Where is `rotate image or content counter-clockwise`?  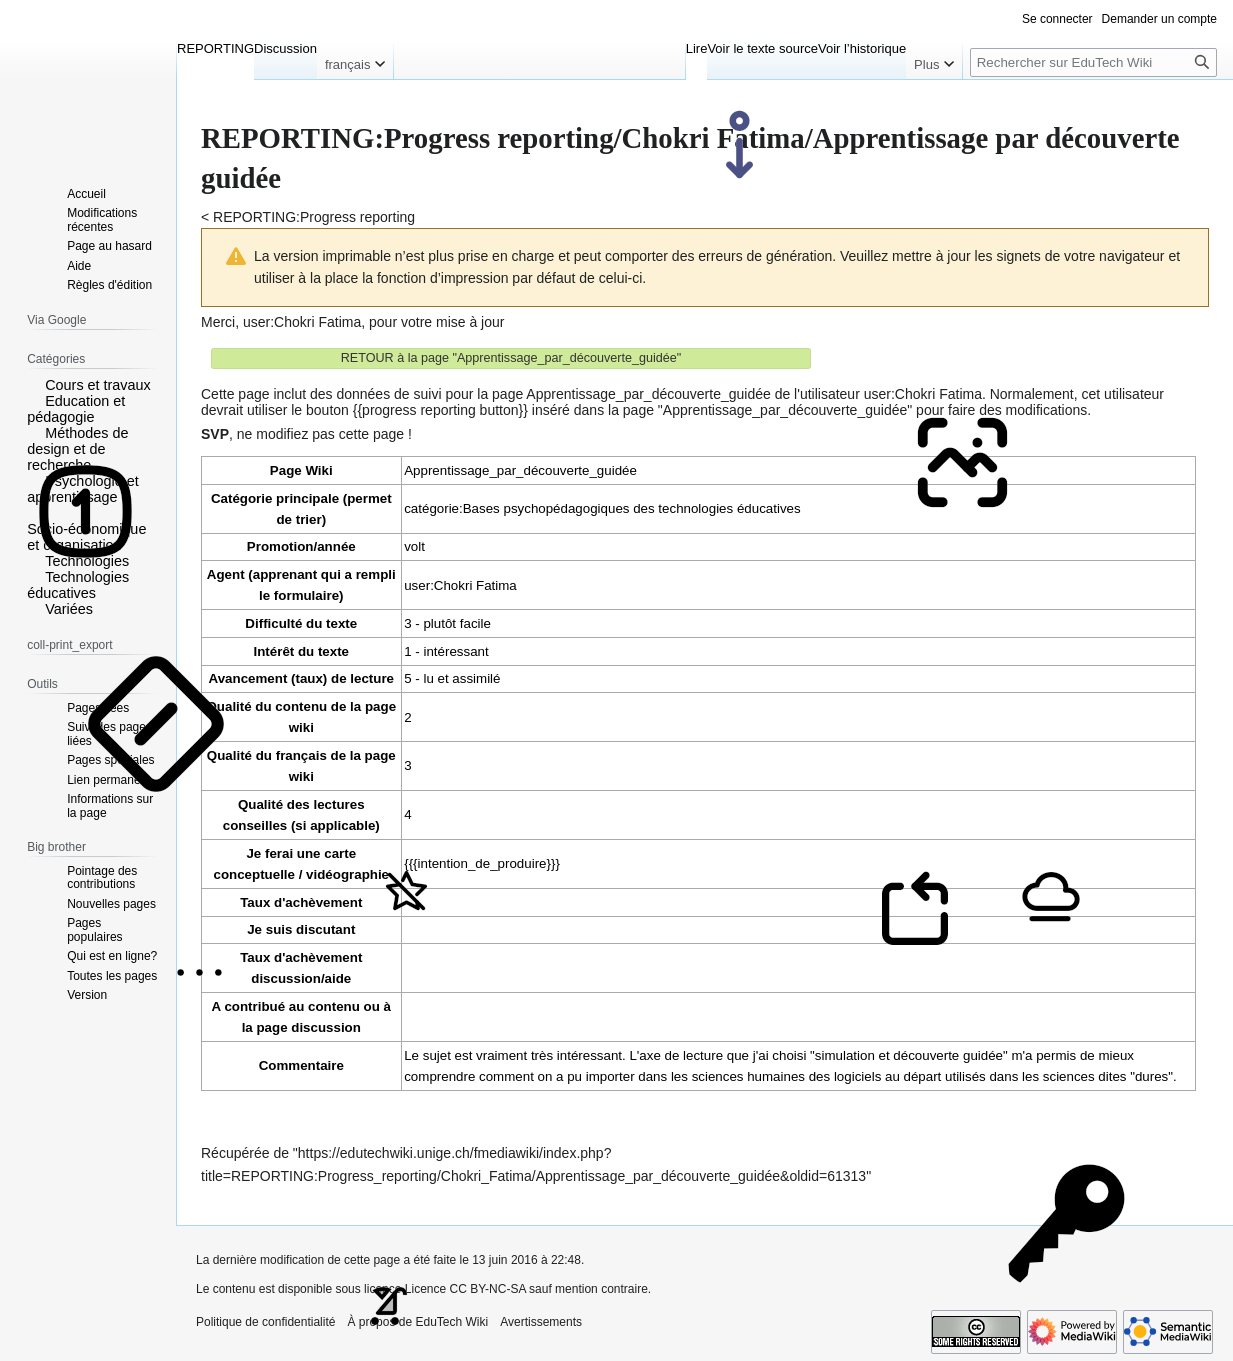 rotate image or content counter-clockwise is located at coordinates (915, 912).